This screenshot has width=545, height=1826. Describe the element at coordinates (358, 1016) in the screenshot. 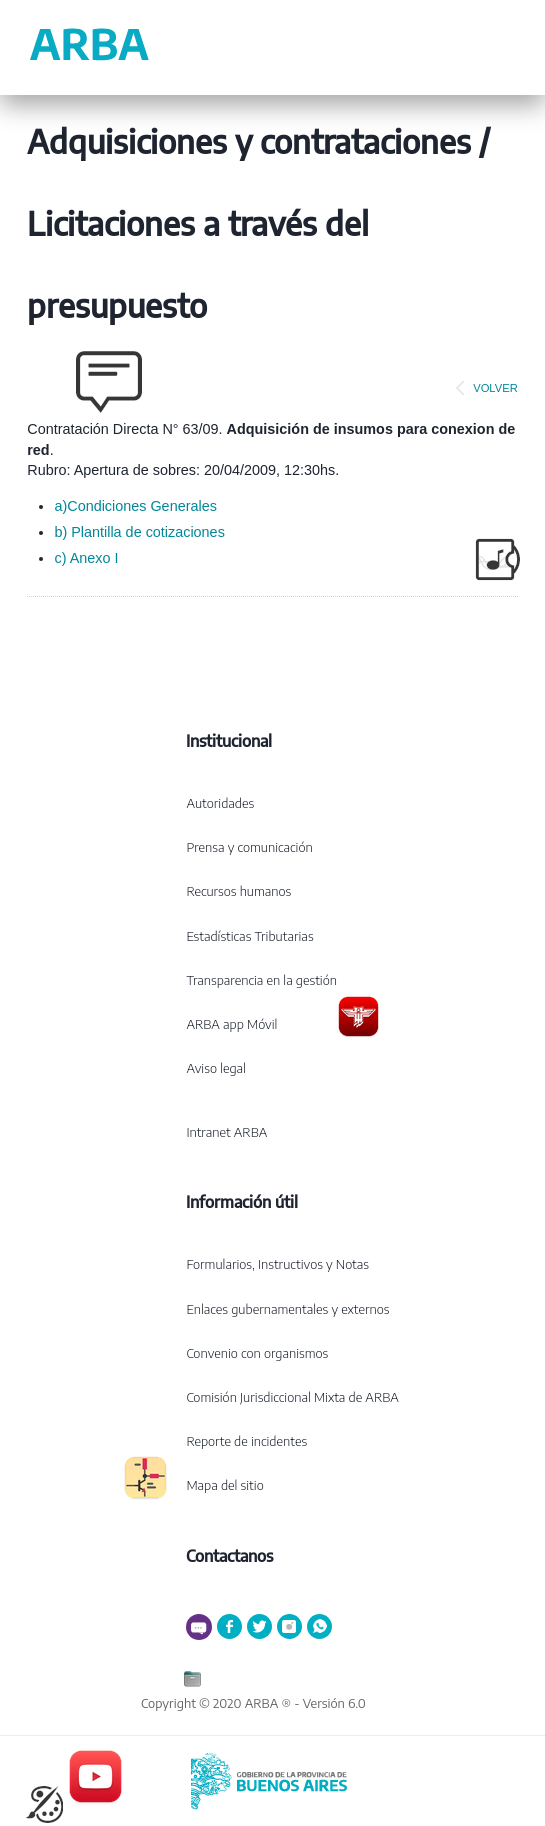

I see `launch Return to Castle Wolfenstein game` at that location.